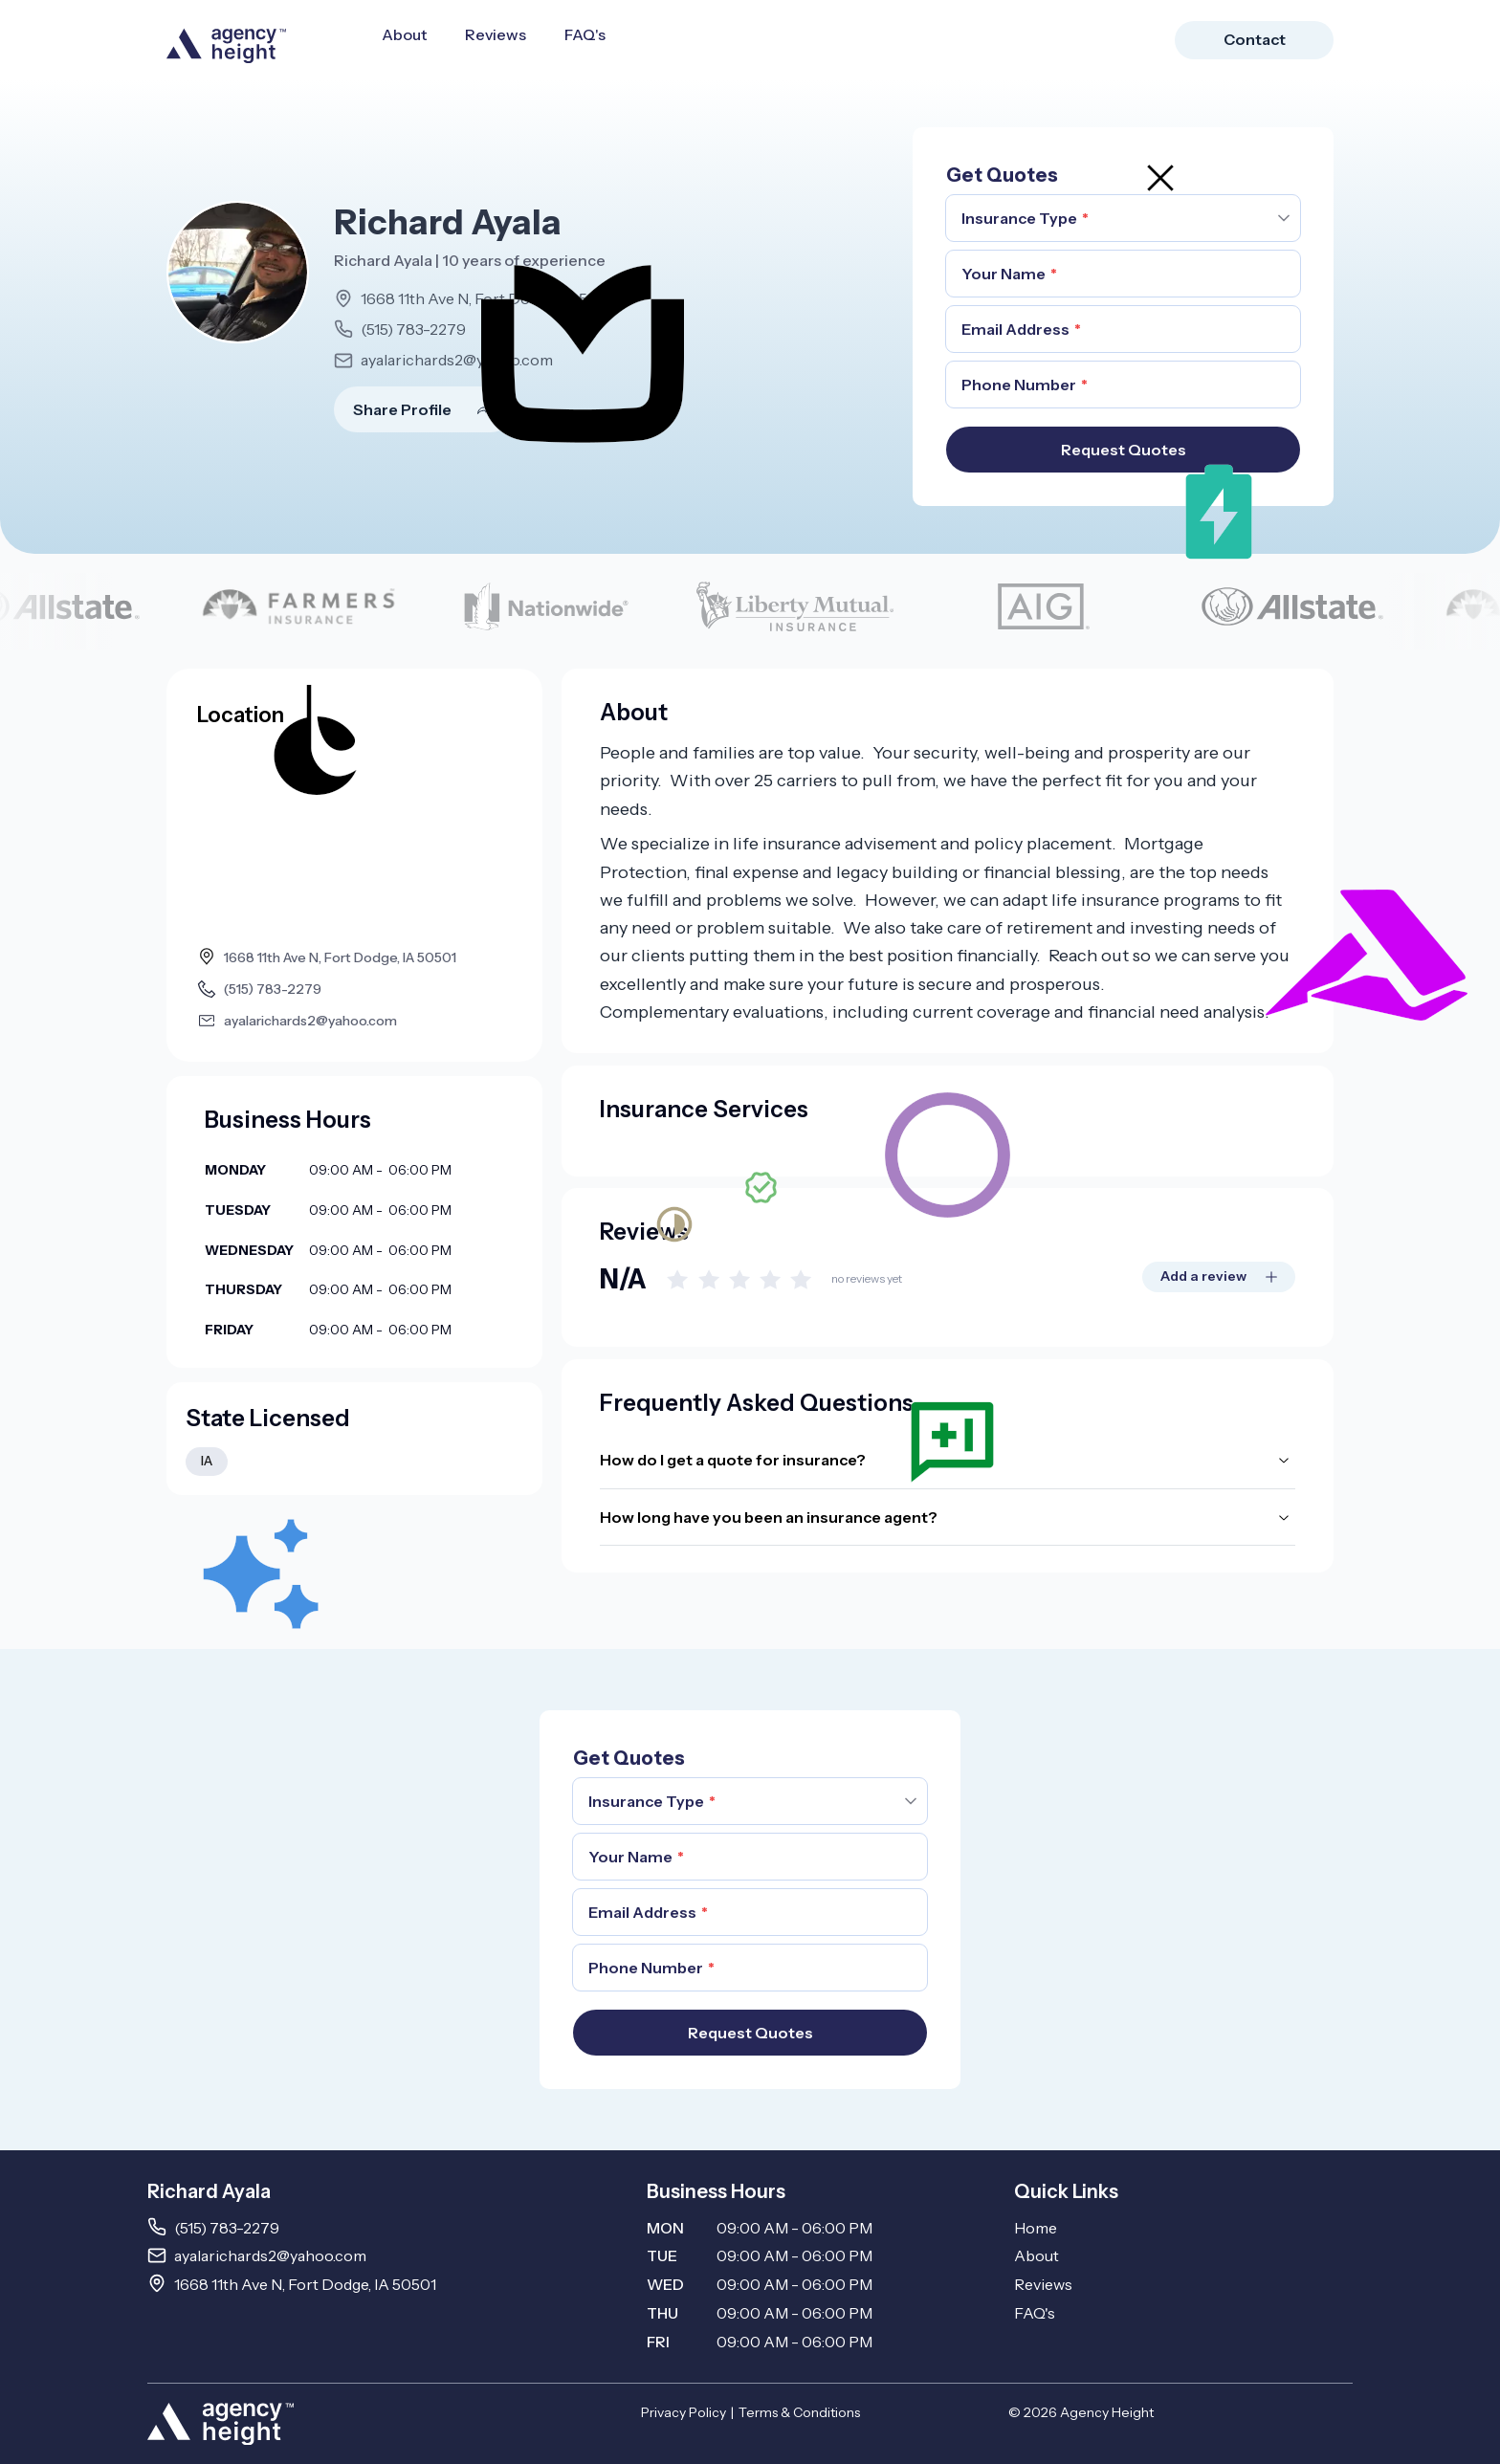  What do you see at coordinates (1219, 512) in the screenshot?
I see `battery charging status indicator` at bounding box center [1219, 512].